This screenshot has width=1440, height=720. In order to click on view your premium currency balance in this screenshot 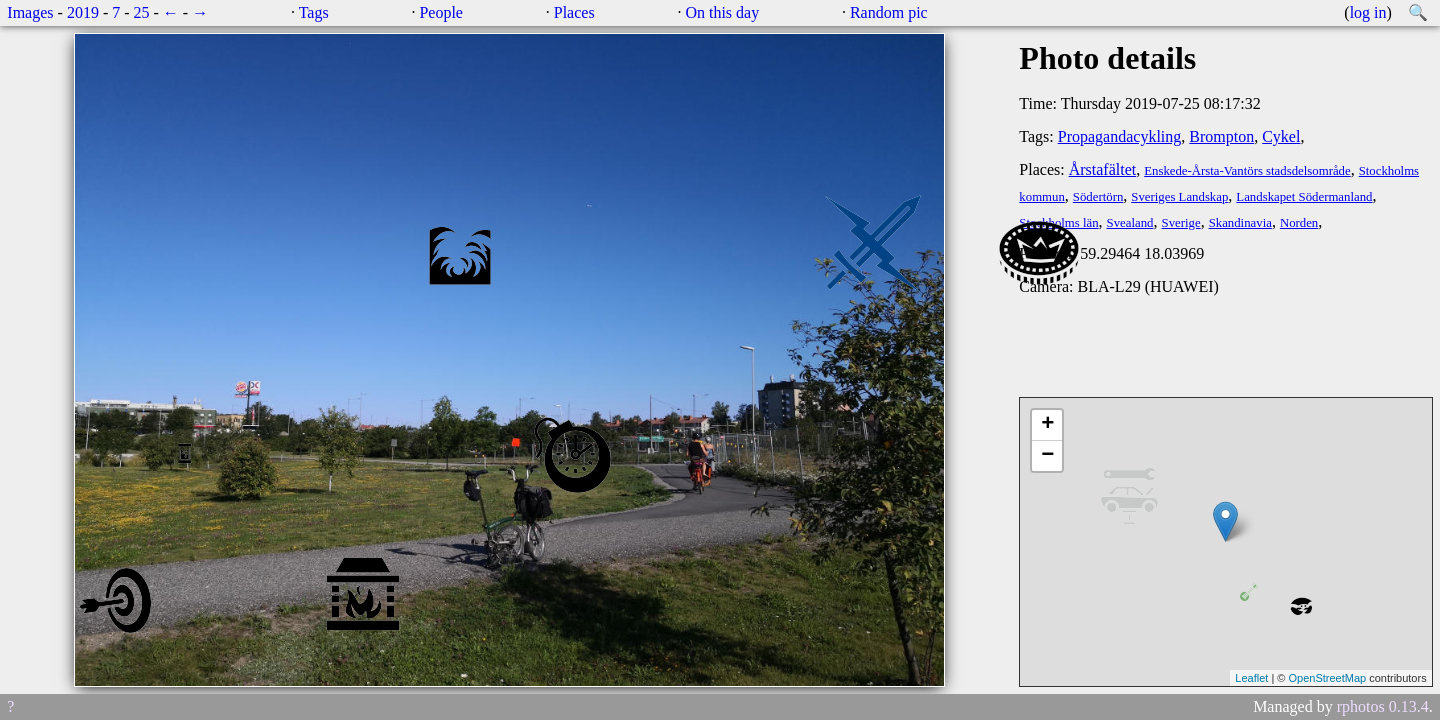, I will do `click(1039, 253)`.